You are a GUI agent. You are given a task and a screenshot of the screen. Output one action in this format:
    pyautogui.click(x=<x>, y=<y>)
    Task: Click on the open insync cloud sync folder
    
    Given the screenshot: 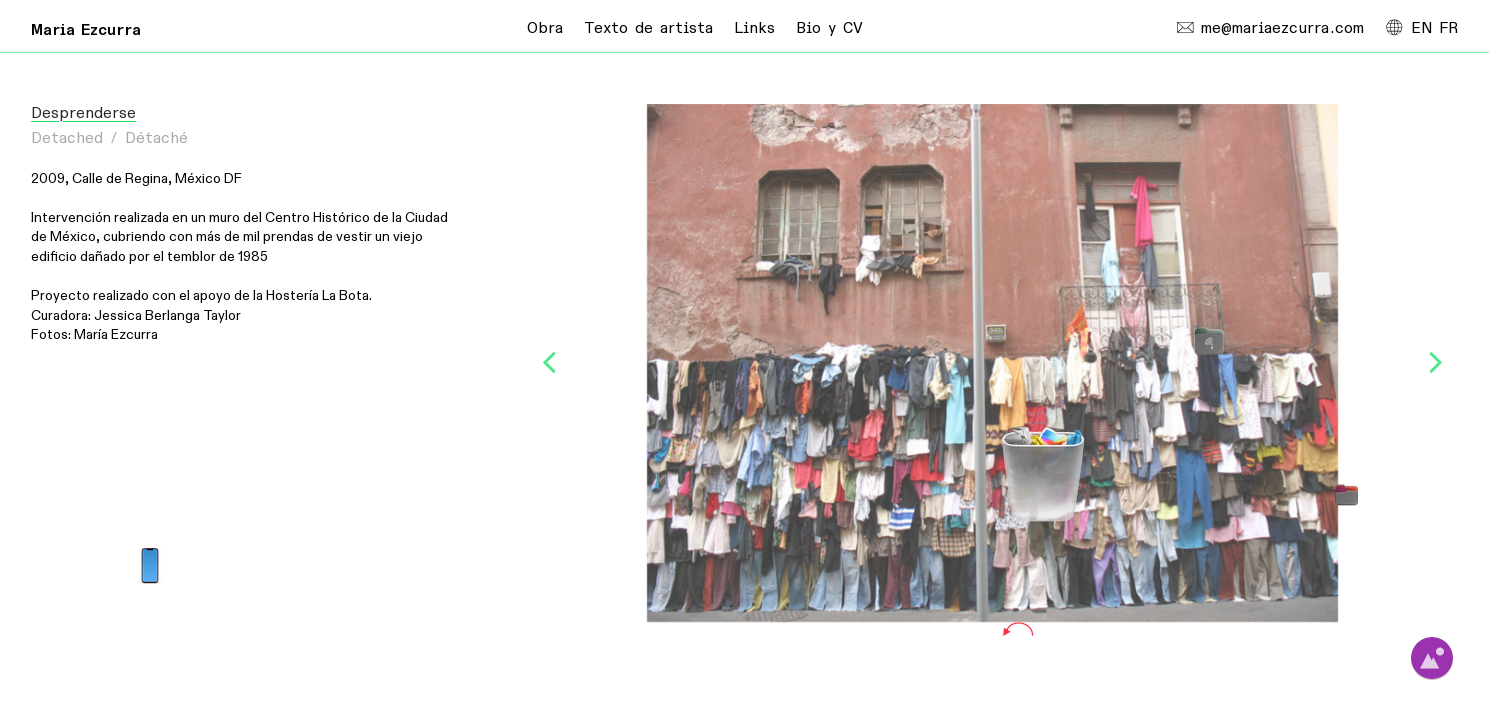 What is the action you would take?
    pyautogui.click(x=1209, y=341)
    